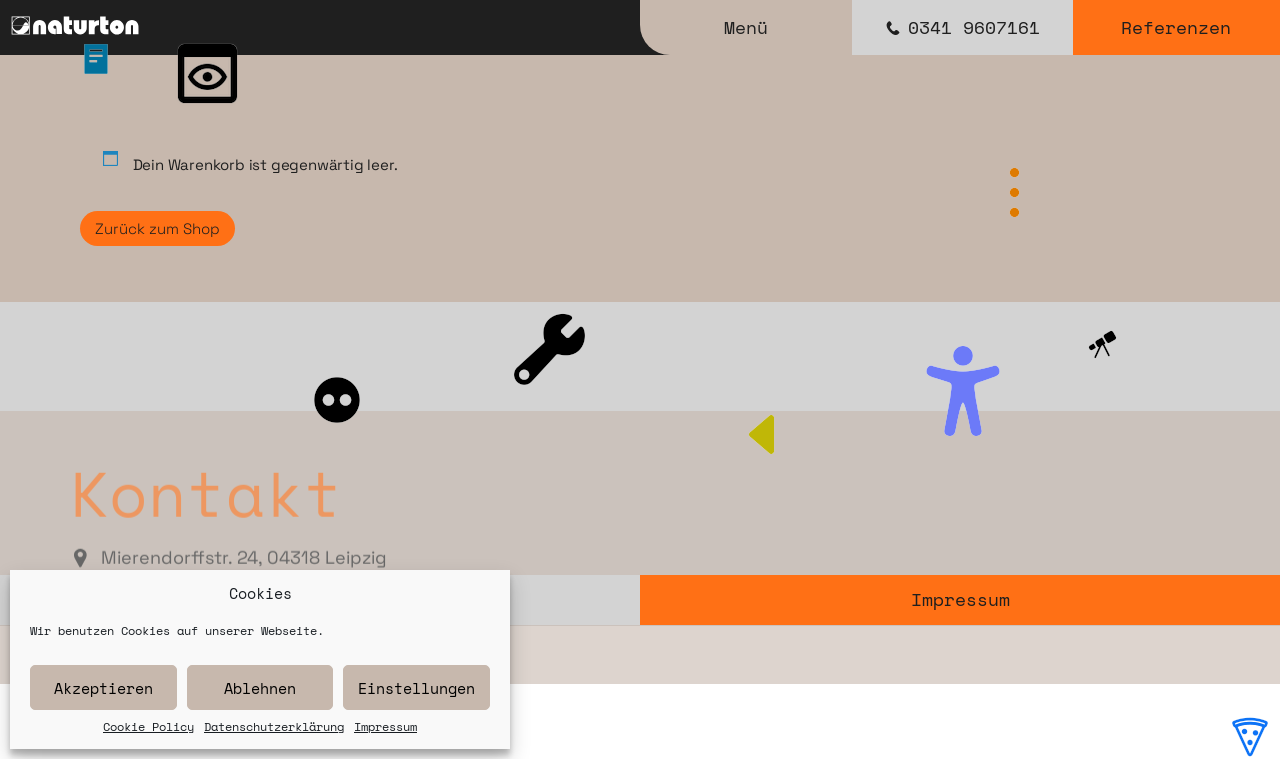 The image size is (1280, 759). What do you see at coordinates (761, 434) in the screenshot?
I see `go back to the previous screen` at bounding box center [761, 434].